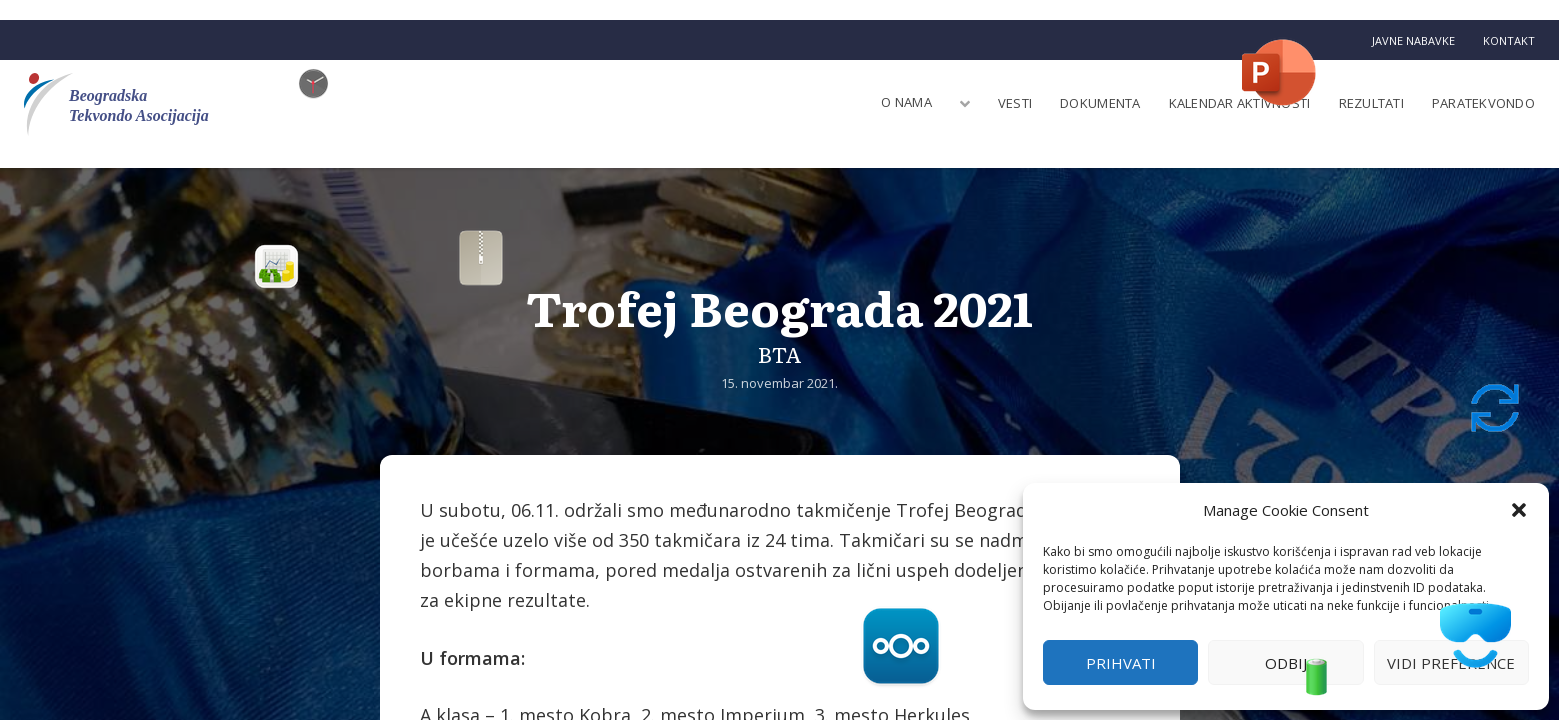 This screenshot has width=1559, height=720. Describe the element at coordinates (1279, 72) in the screenshot. I see `open Microsoft PowerPoint` at that location.